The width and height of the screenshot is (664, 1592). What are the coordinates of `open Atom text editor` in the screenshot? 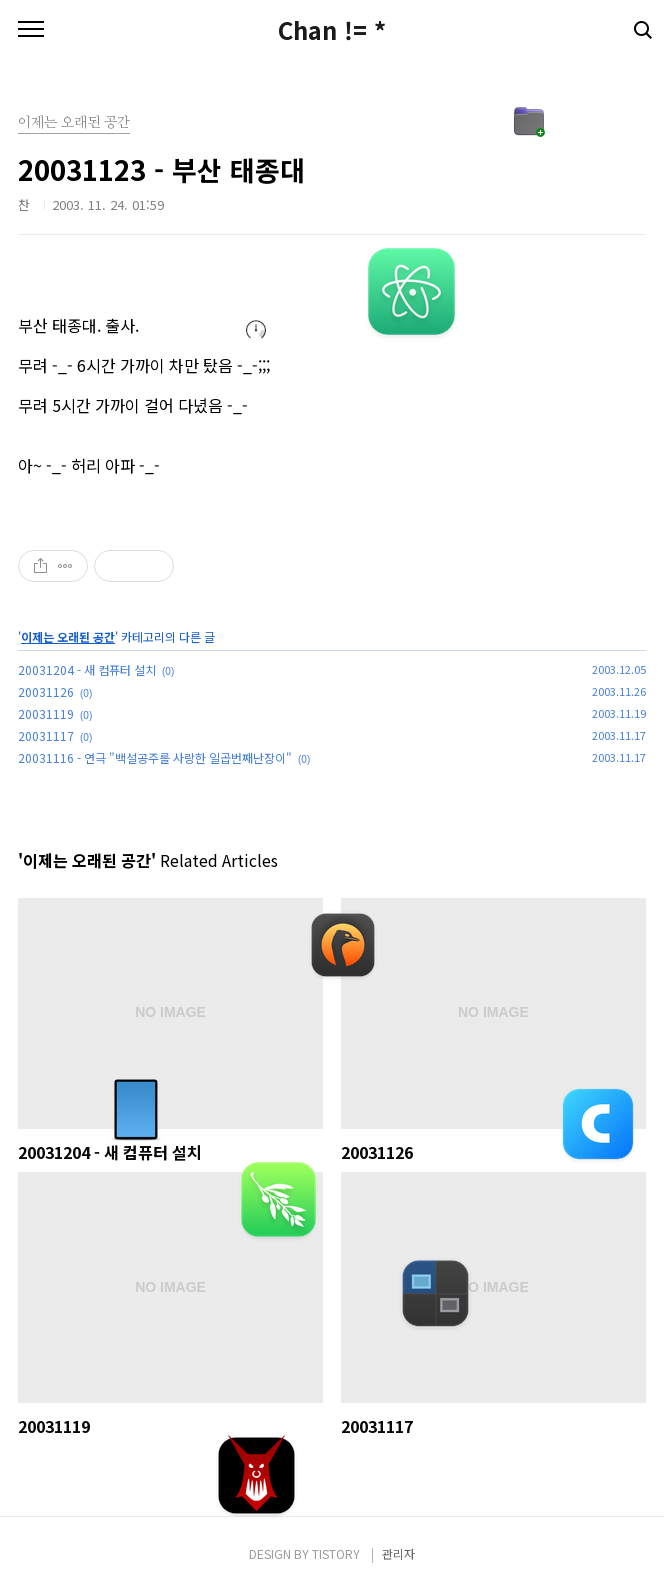 It's located at (411, 291).